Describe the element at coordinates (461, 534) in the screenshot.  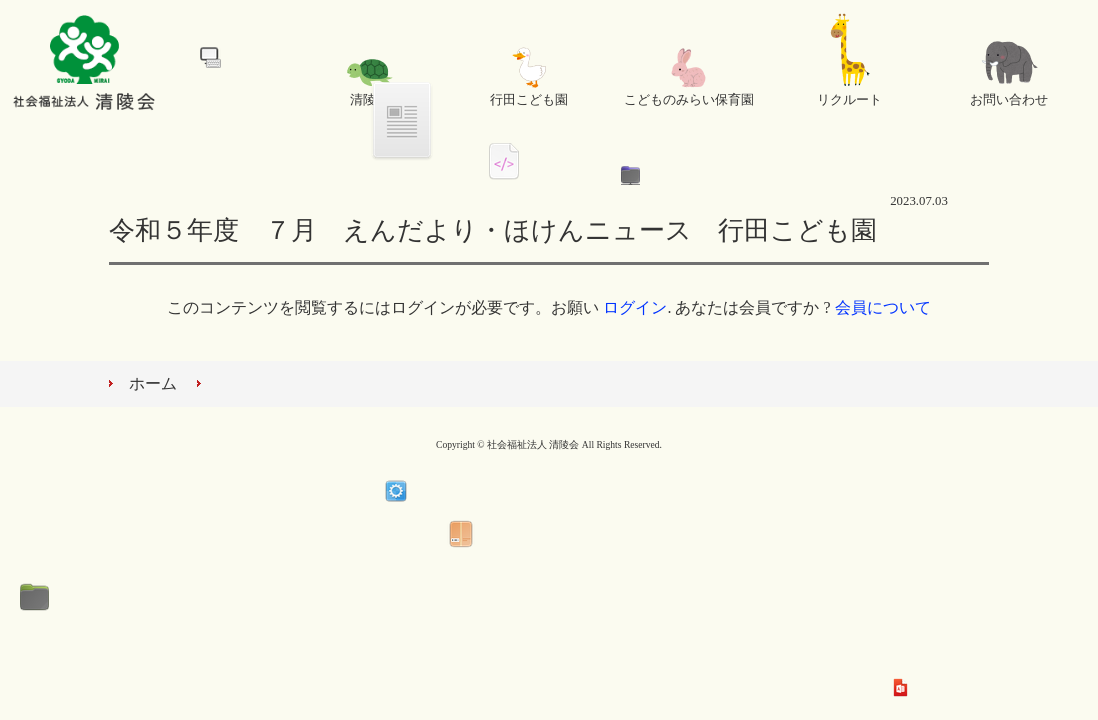
I see `compressed archive file type indicator` at that location.